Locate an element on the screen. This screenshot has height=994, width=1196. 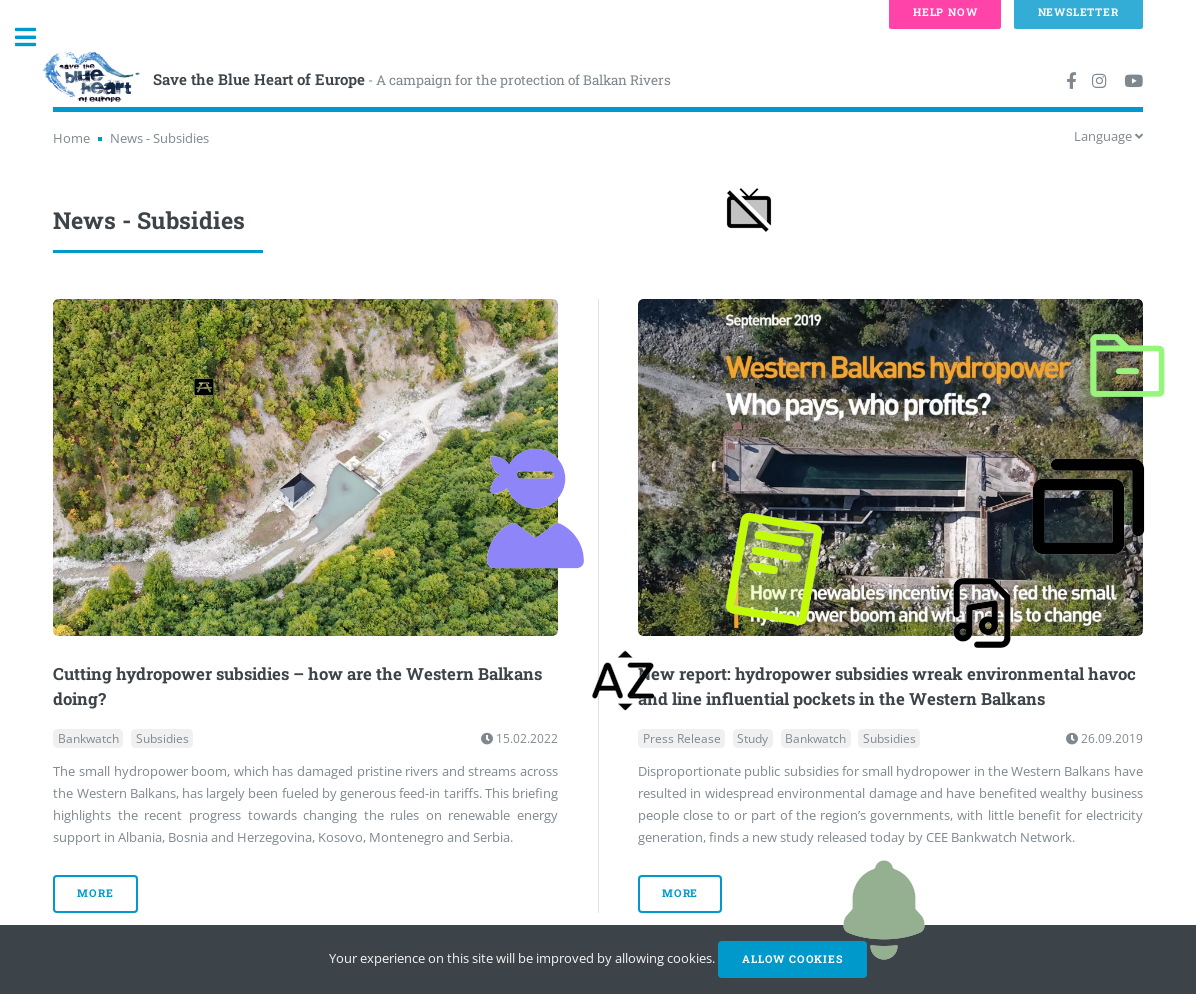
remove a folder from your files is located at coordinates (1127, 365).